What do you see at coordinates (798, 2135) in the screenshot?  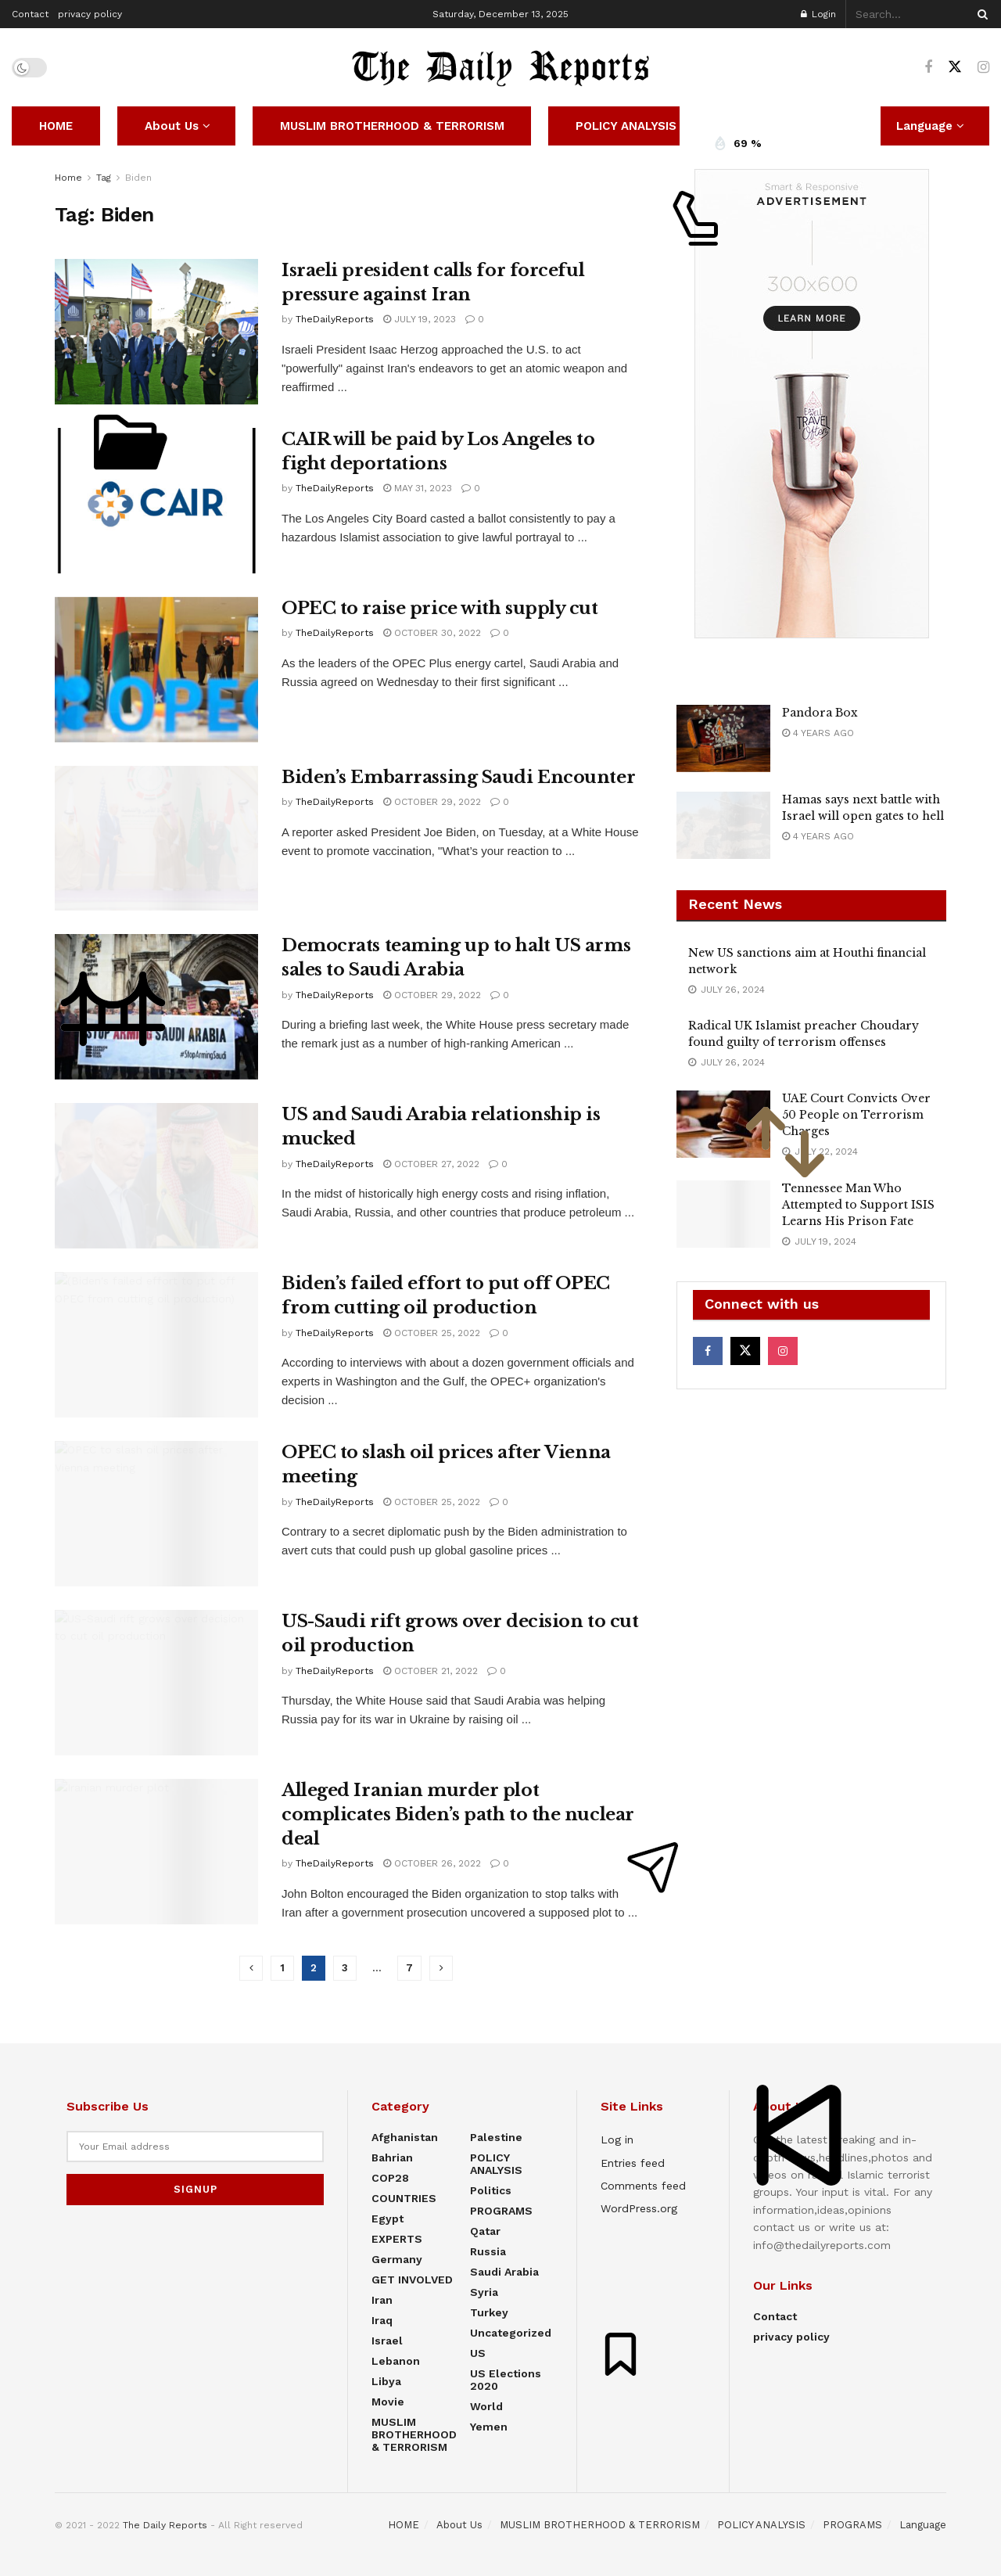 I see `skip to previous track` at bounding box center [798, 2135].